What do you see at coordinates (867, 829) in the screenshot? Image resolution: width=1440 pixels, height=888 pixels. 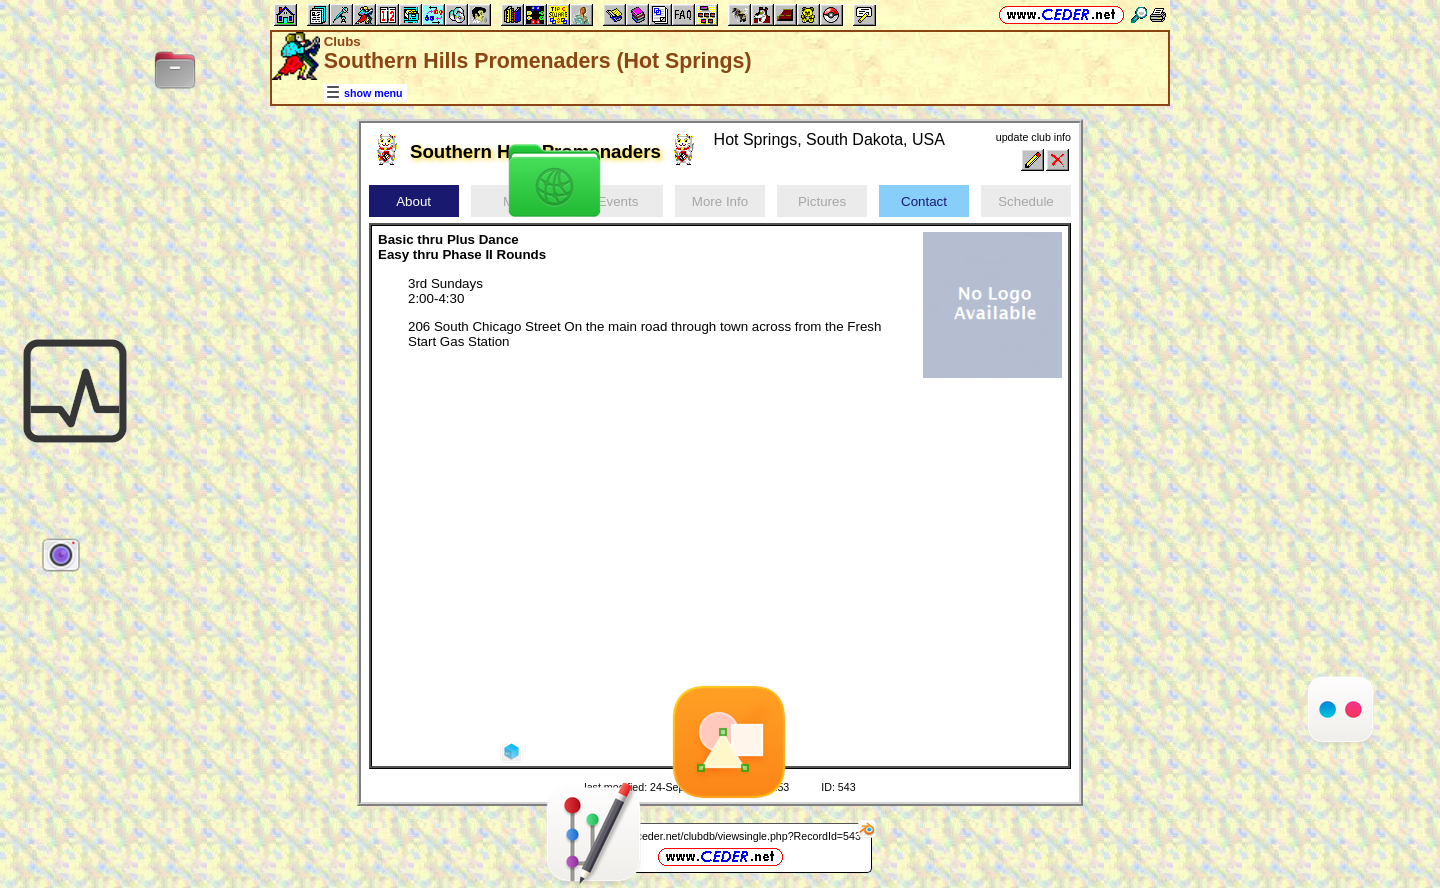 I see `open Blender 3D modeling application` at bounding box center [867, 829].